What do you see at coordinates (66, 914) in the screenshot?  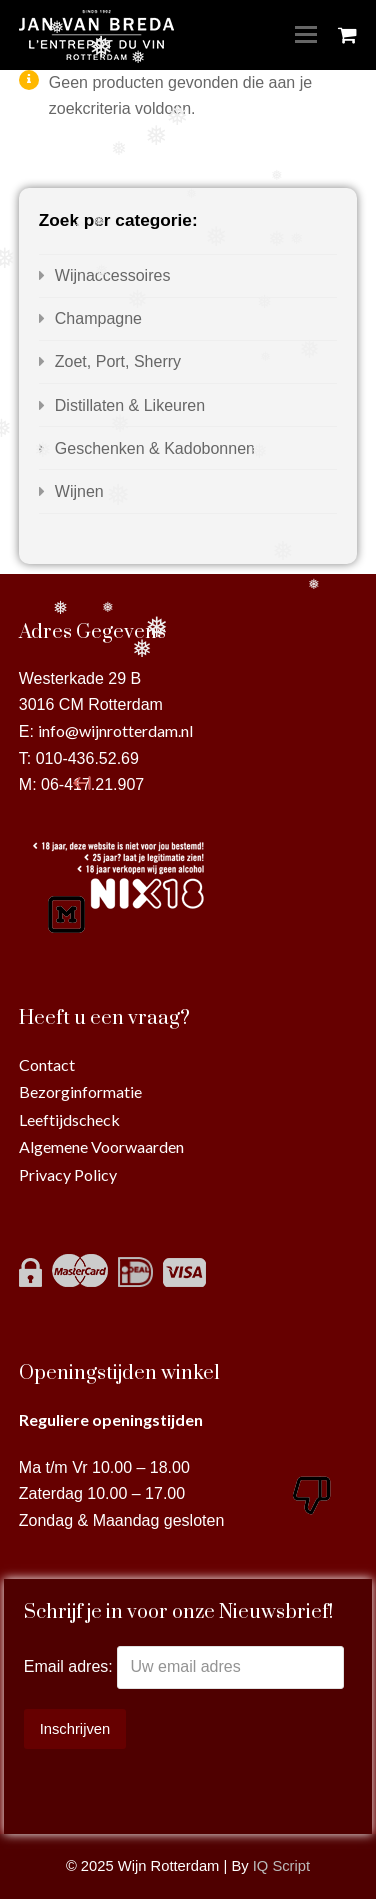 I see `open Medium app` at bounding box center [66, 914].